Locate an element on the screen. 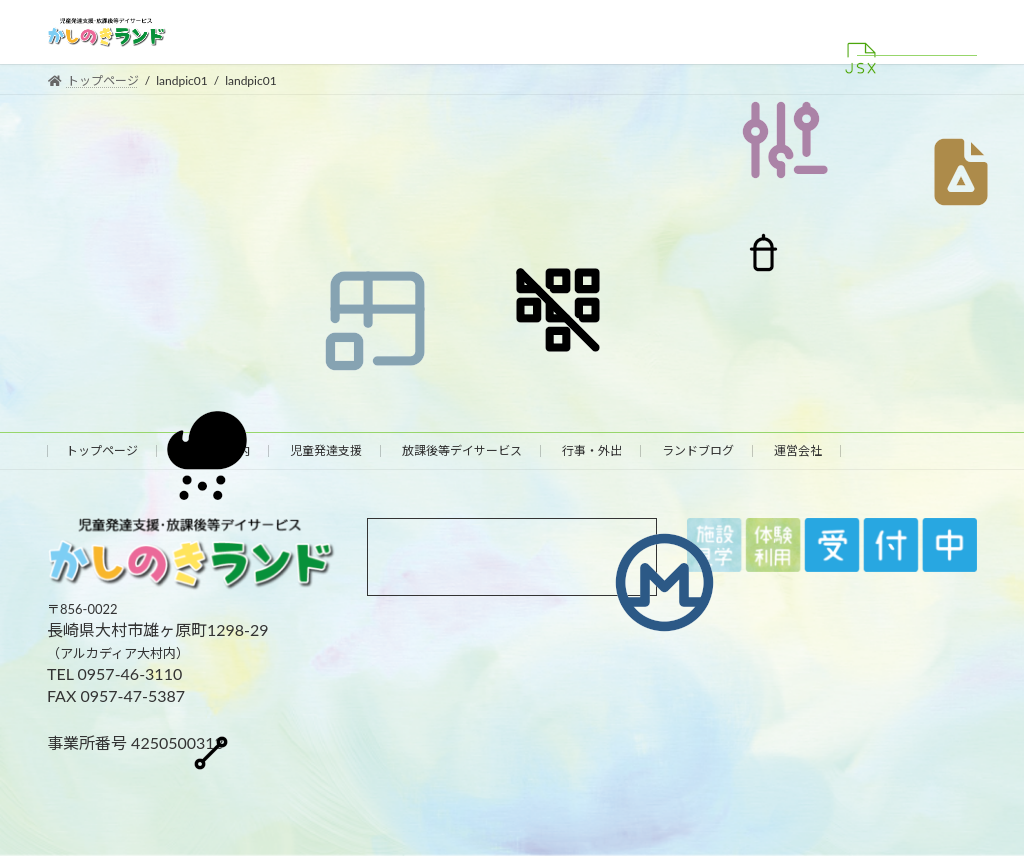 Image resolution: width=1024 pixels, height=856 pixels. view monero cryptocurrency balance is located at coordinates (664, 582).